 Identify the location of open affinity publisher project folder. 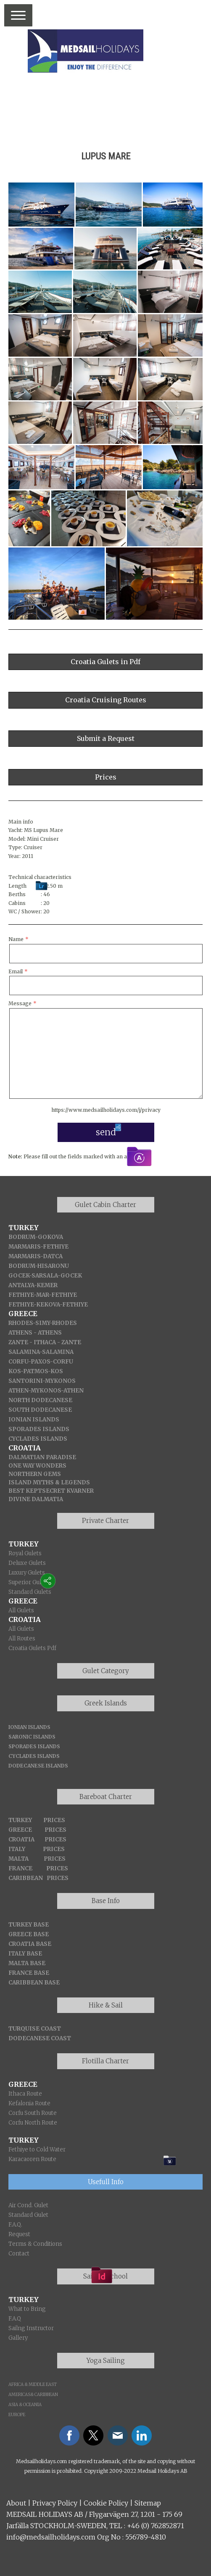
(82, 612).